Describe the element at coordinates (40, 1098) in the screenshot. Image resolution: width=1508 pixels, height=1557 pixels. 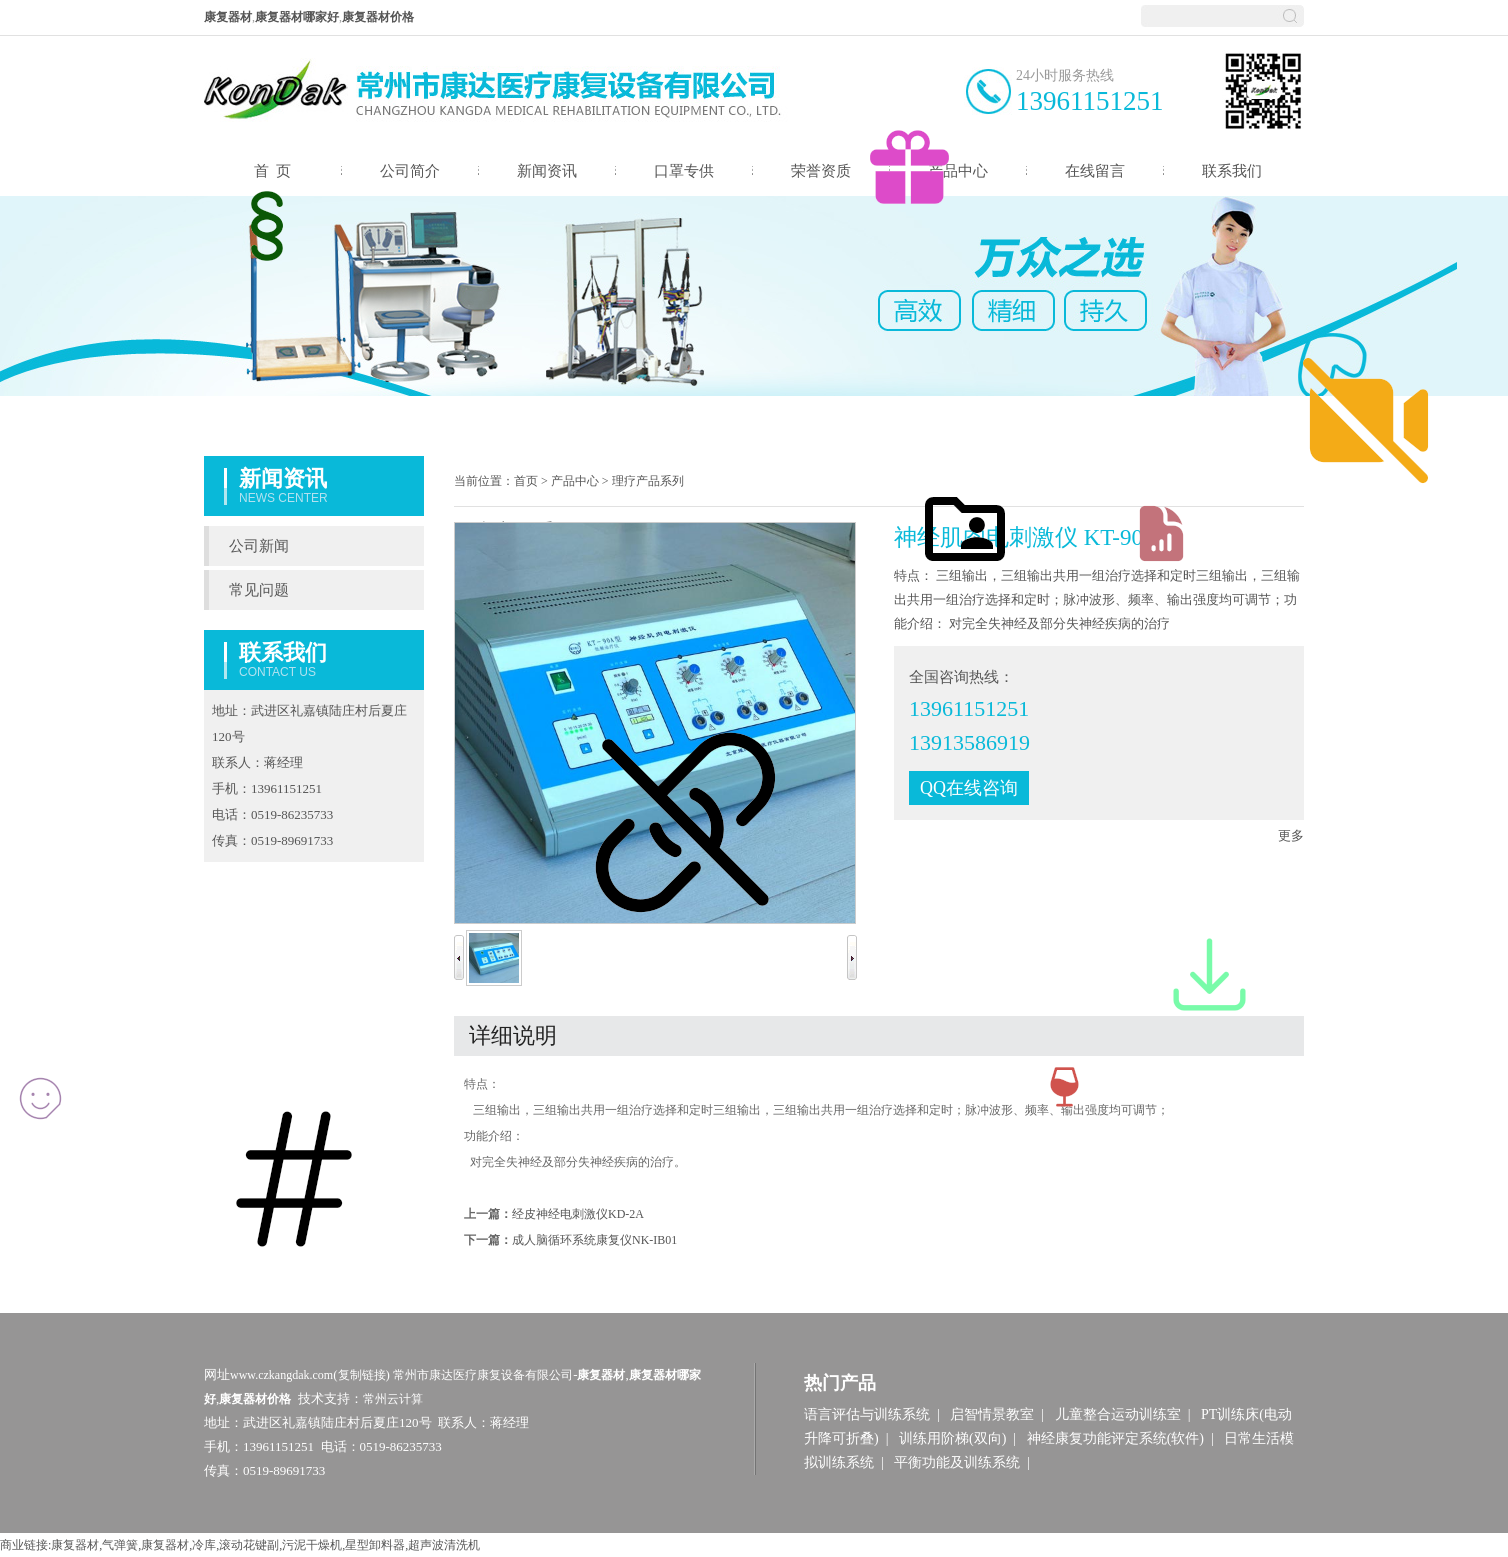
I see `add a sticker to your message` at that location.